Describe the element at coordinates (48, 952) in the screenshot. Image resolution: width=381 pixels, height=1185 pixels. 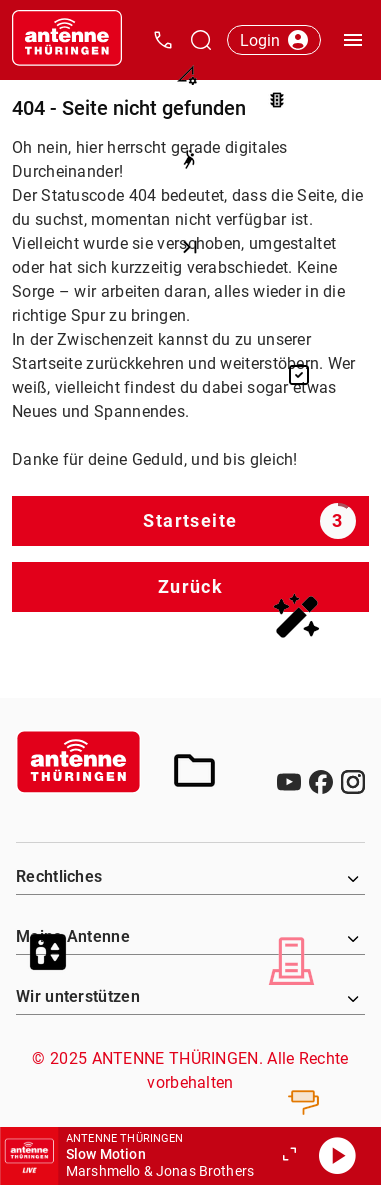
I see `indicates elevator access nearby` at that location.